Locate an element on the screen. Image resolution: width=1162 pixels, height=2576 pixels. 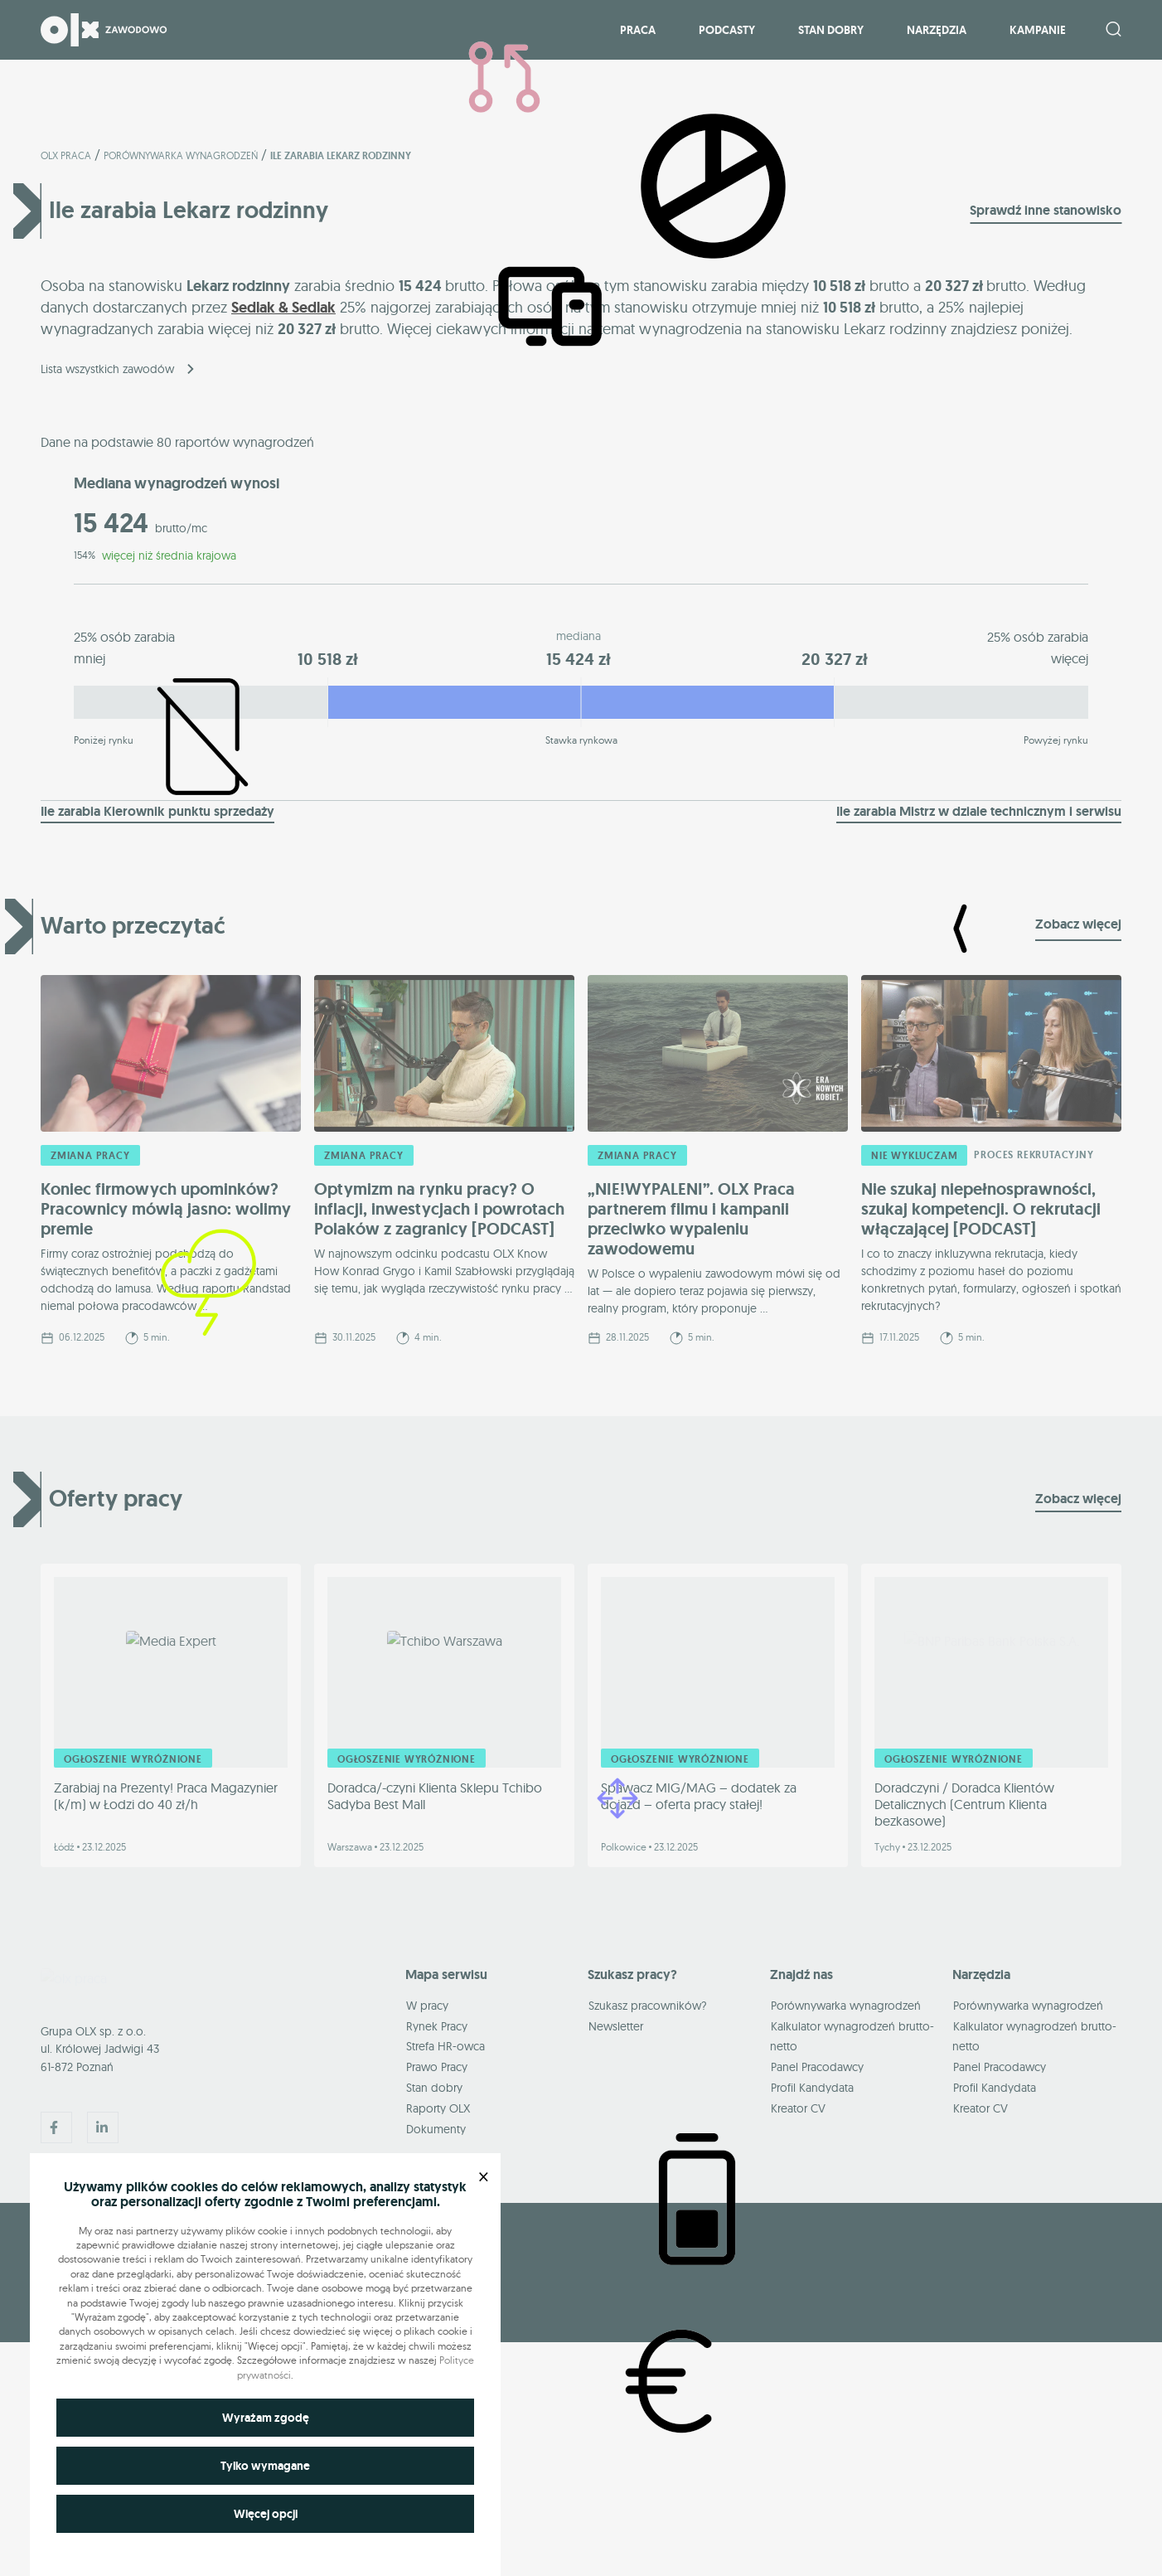
navigate to the previous item or page is located at coordinates (961, 929).